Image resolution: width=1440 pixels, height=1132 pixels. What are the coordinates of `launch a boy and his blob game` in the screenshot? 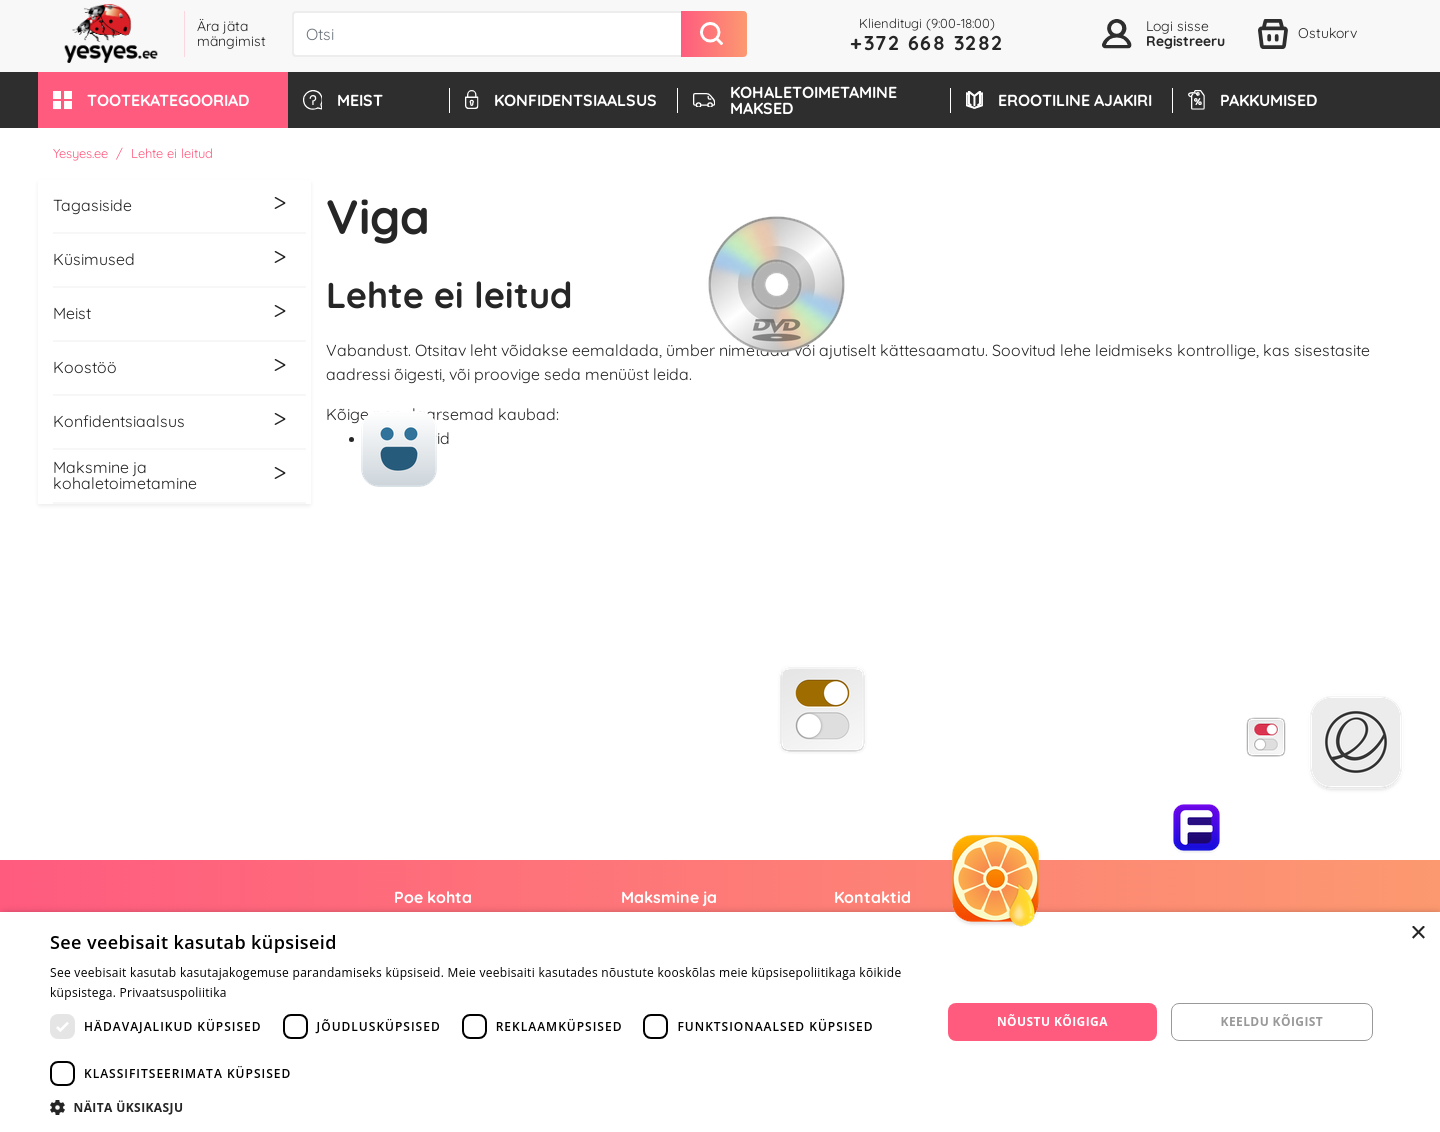 It's located at (399, 449).